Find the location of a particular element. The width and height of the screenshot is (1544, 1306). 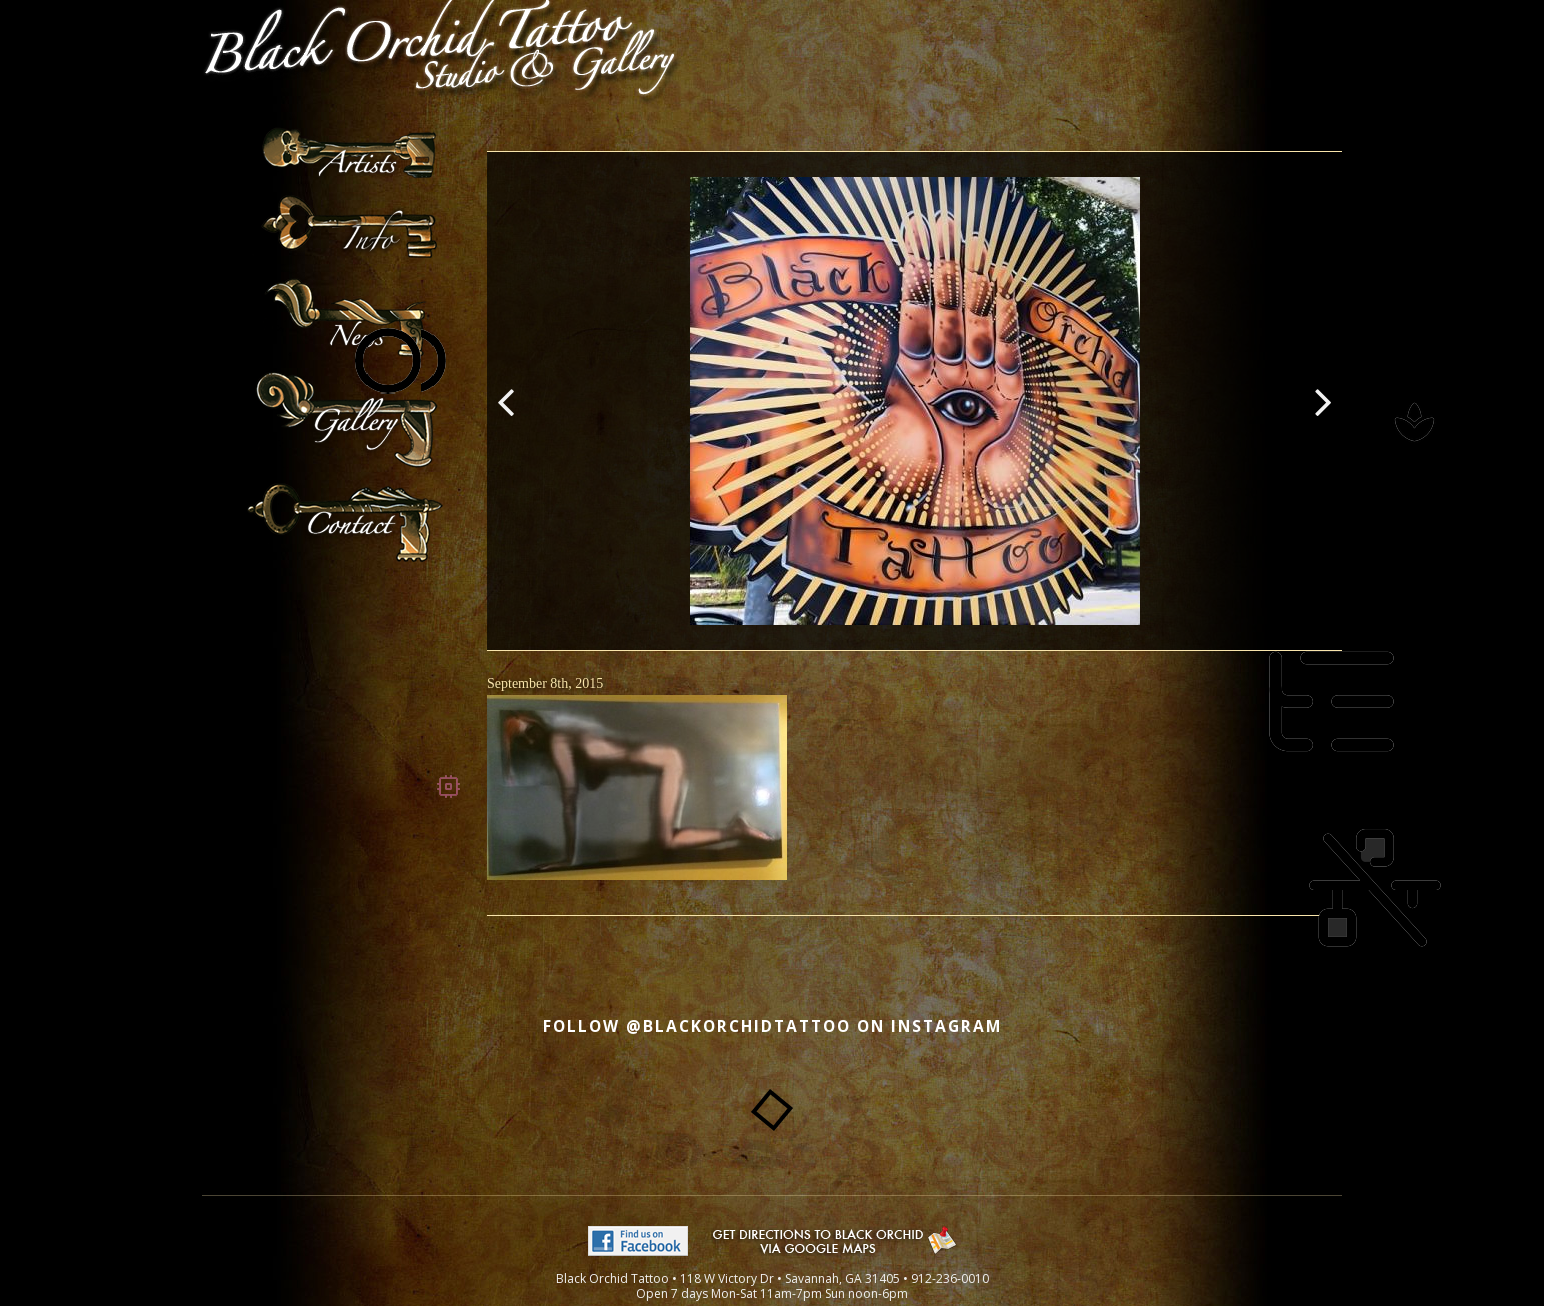

view CPU or processor information is located at coordinates (448, 786).